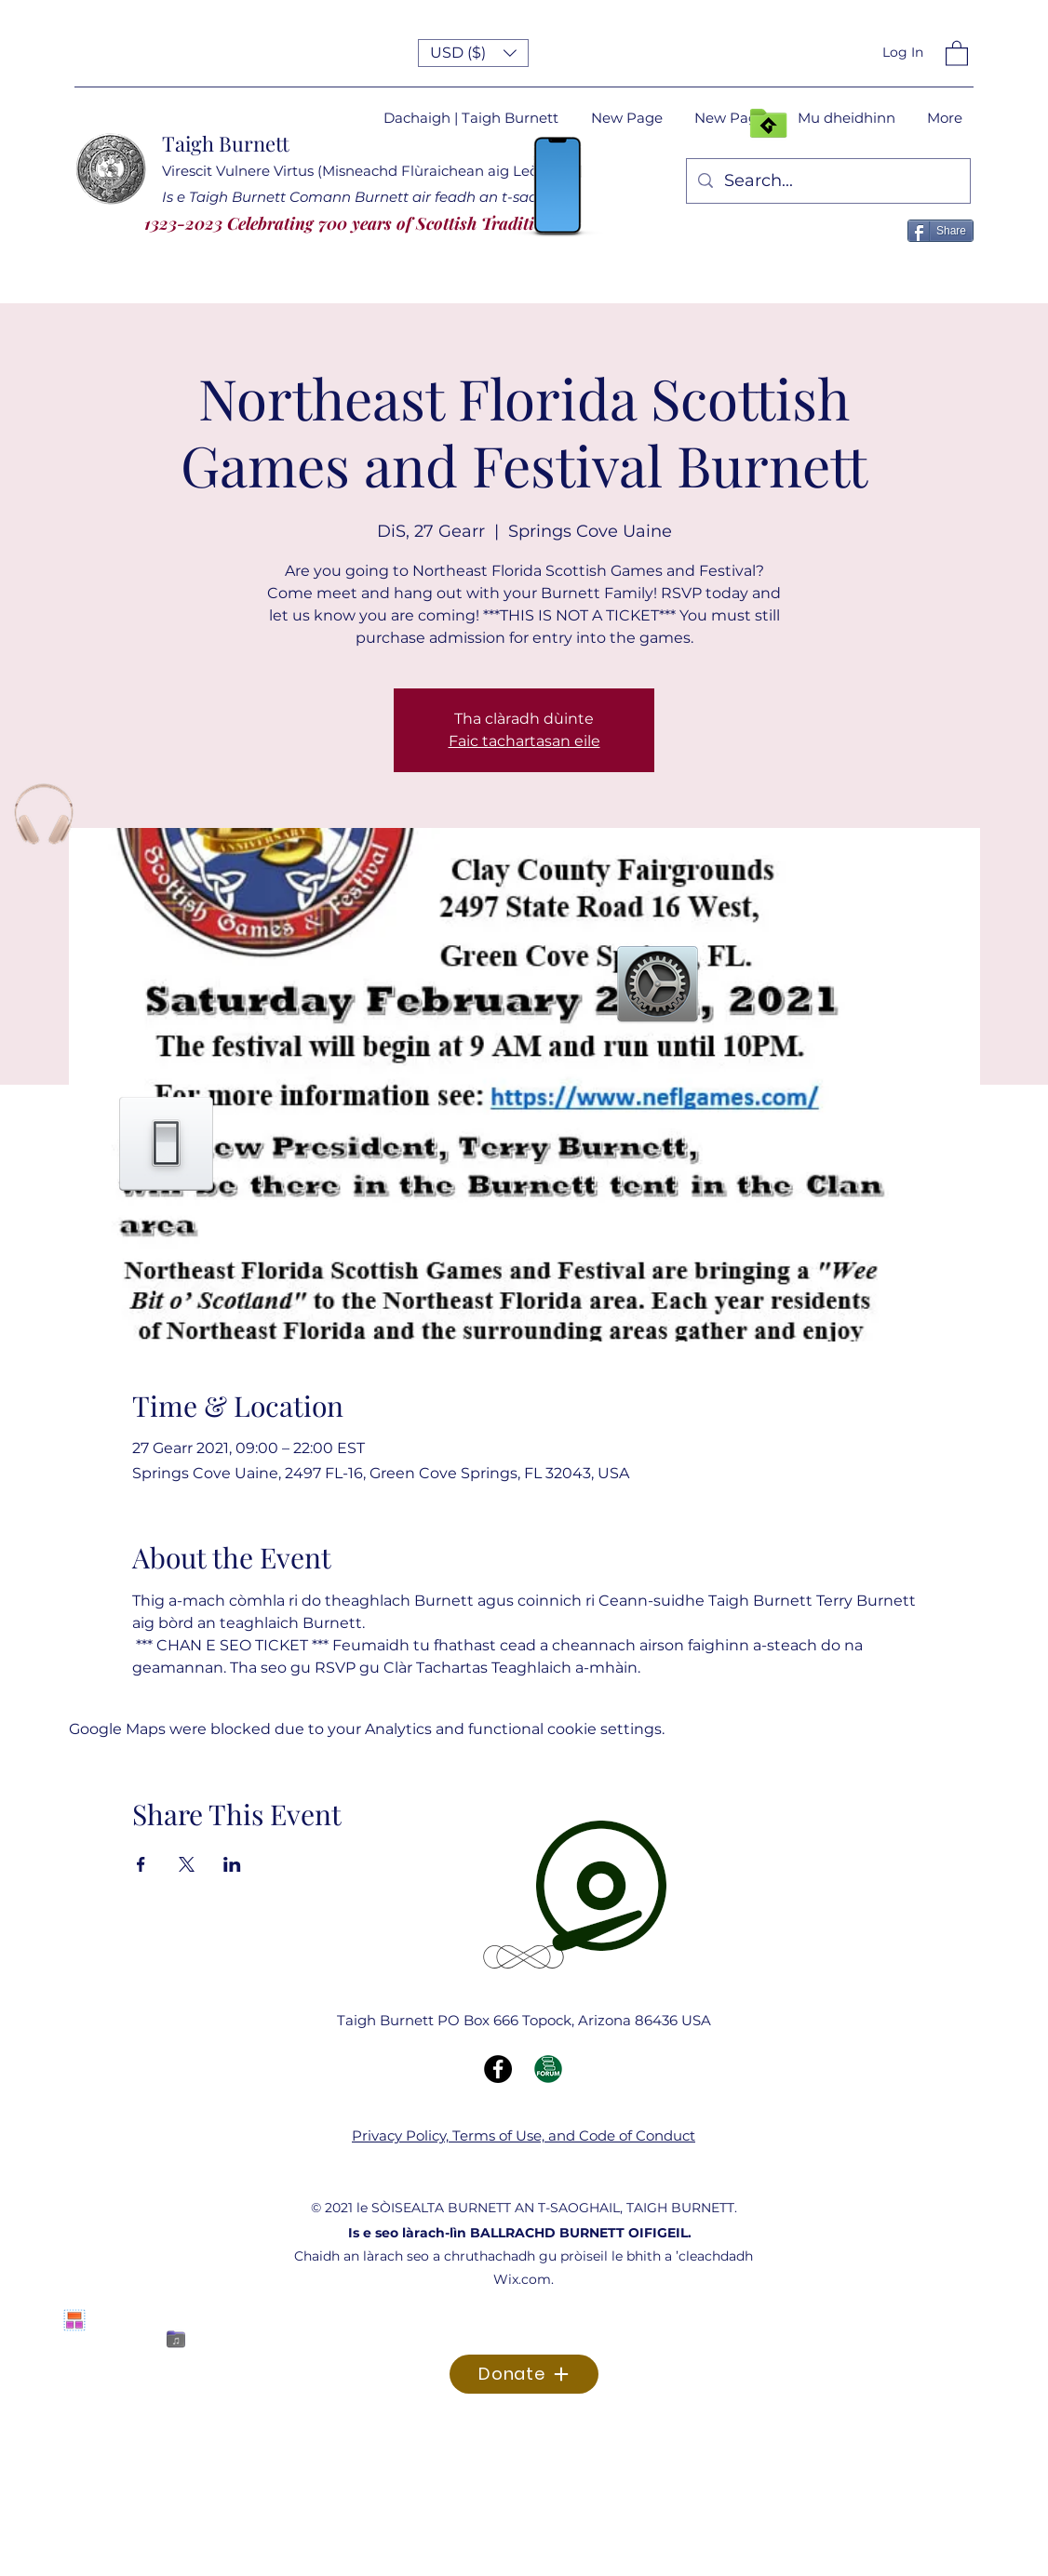 Image resolution: width=1048 pixels, height=2576 pixels. I want to click on access general system settings, so click(166, 1143).